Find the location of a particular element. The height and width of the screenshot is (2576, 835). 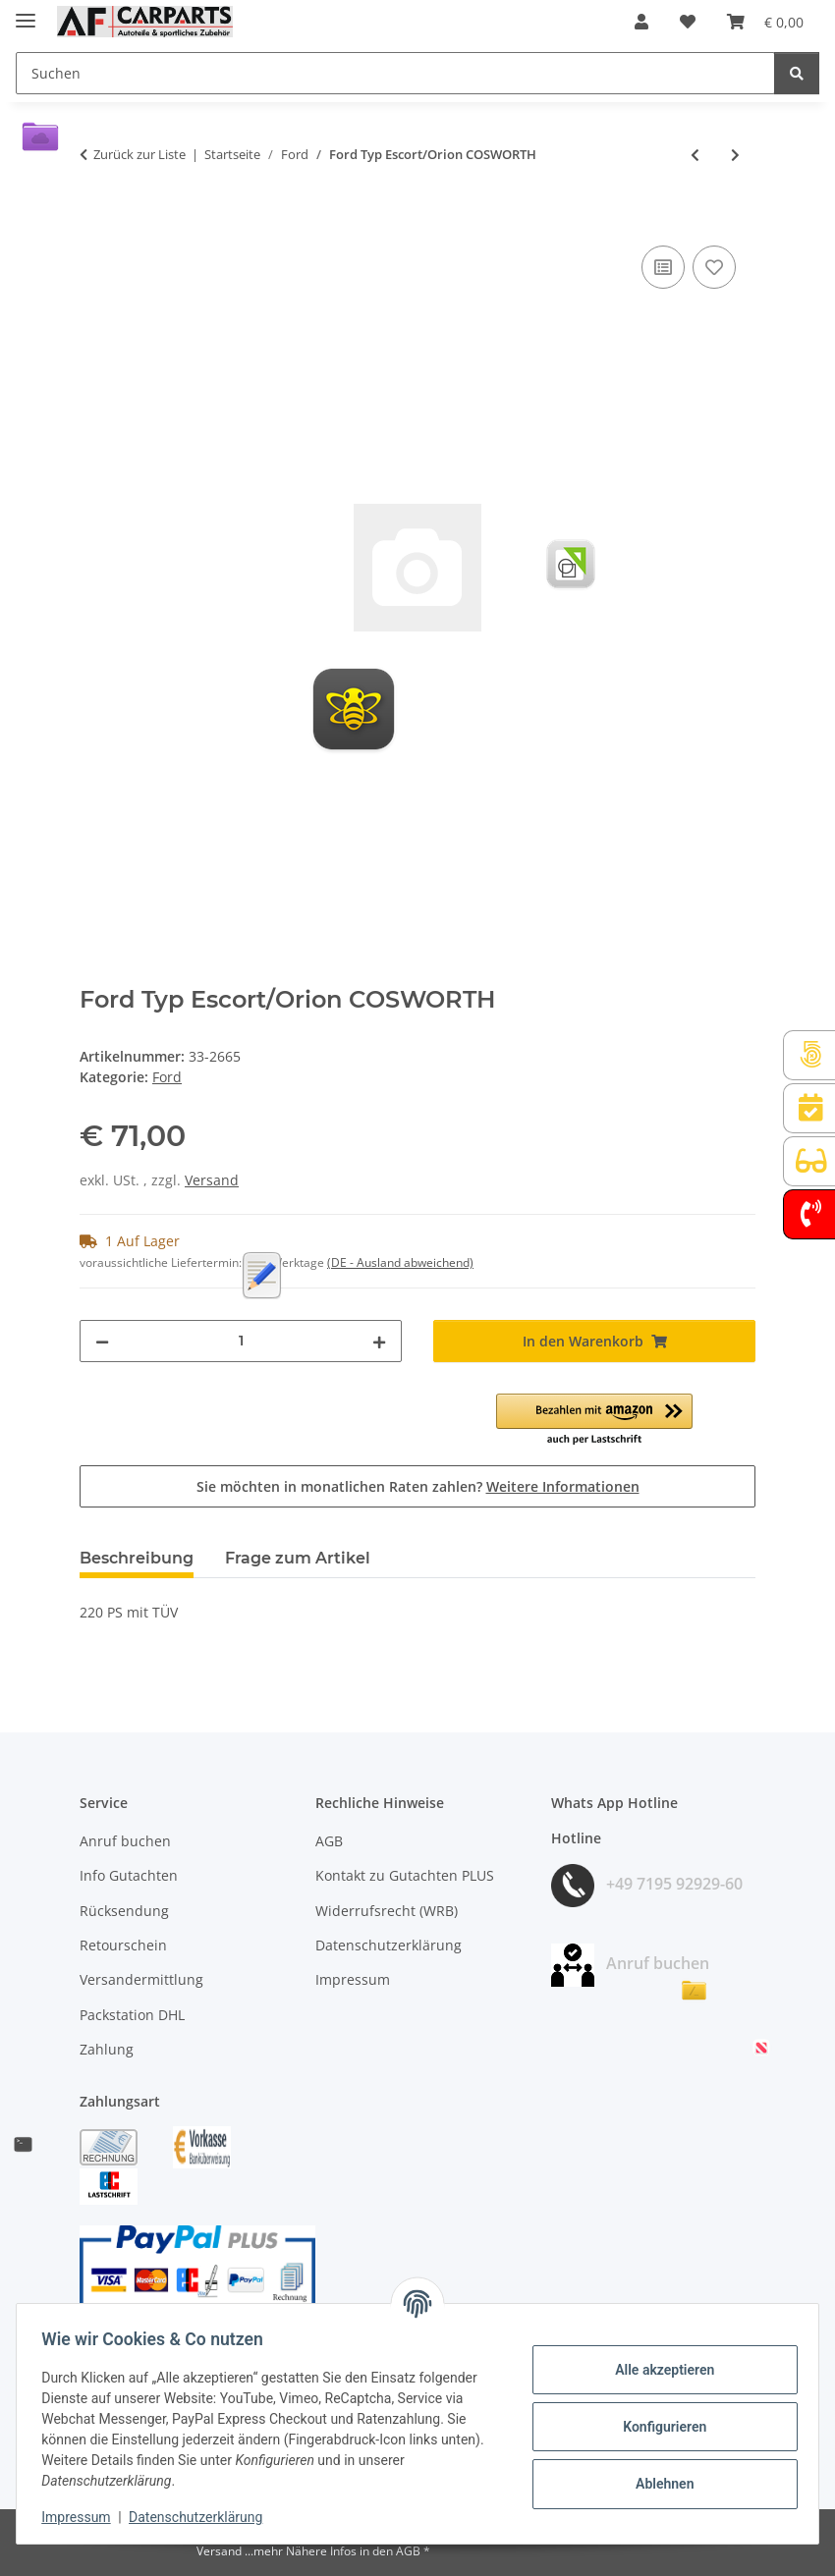

open kig interactive geometry application is located at coordinates (571, 564).